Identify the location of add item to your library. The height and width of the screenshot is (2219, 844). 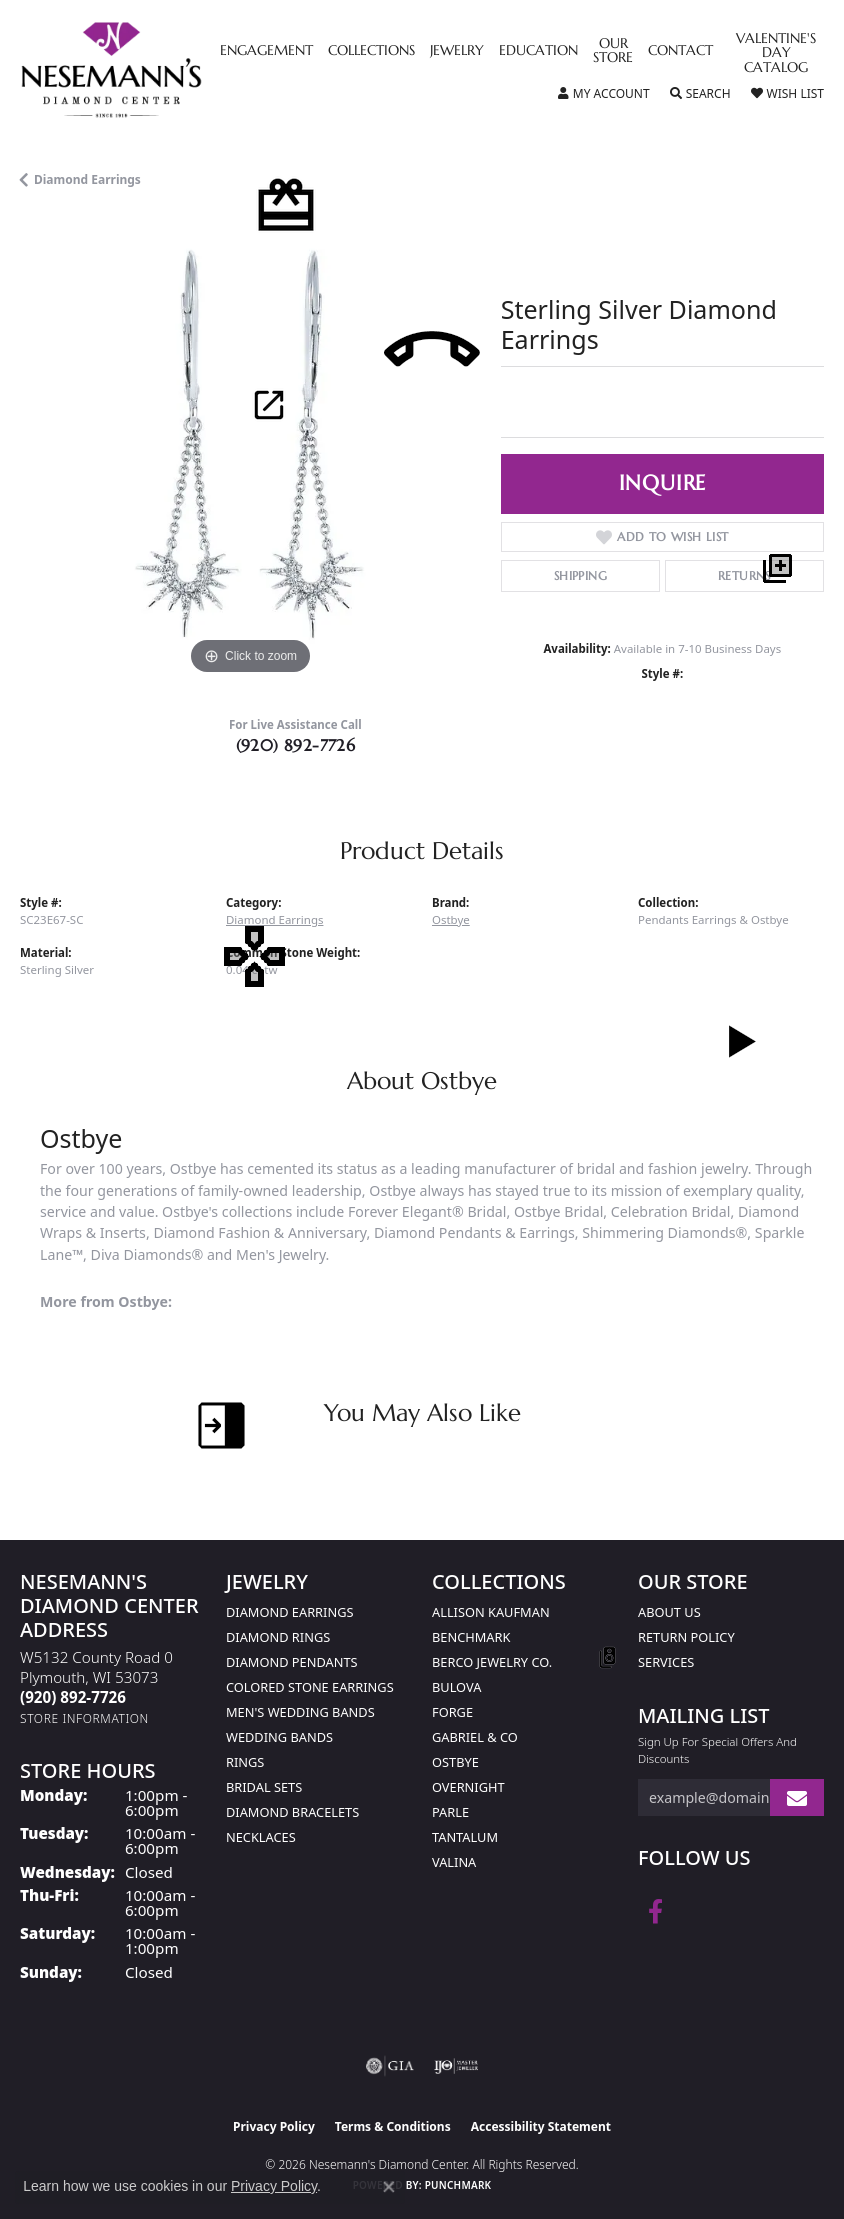
(777, 568).